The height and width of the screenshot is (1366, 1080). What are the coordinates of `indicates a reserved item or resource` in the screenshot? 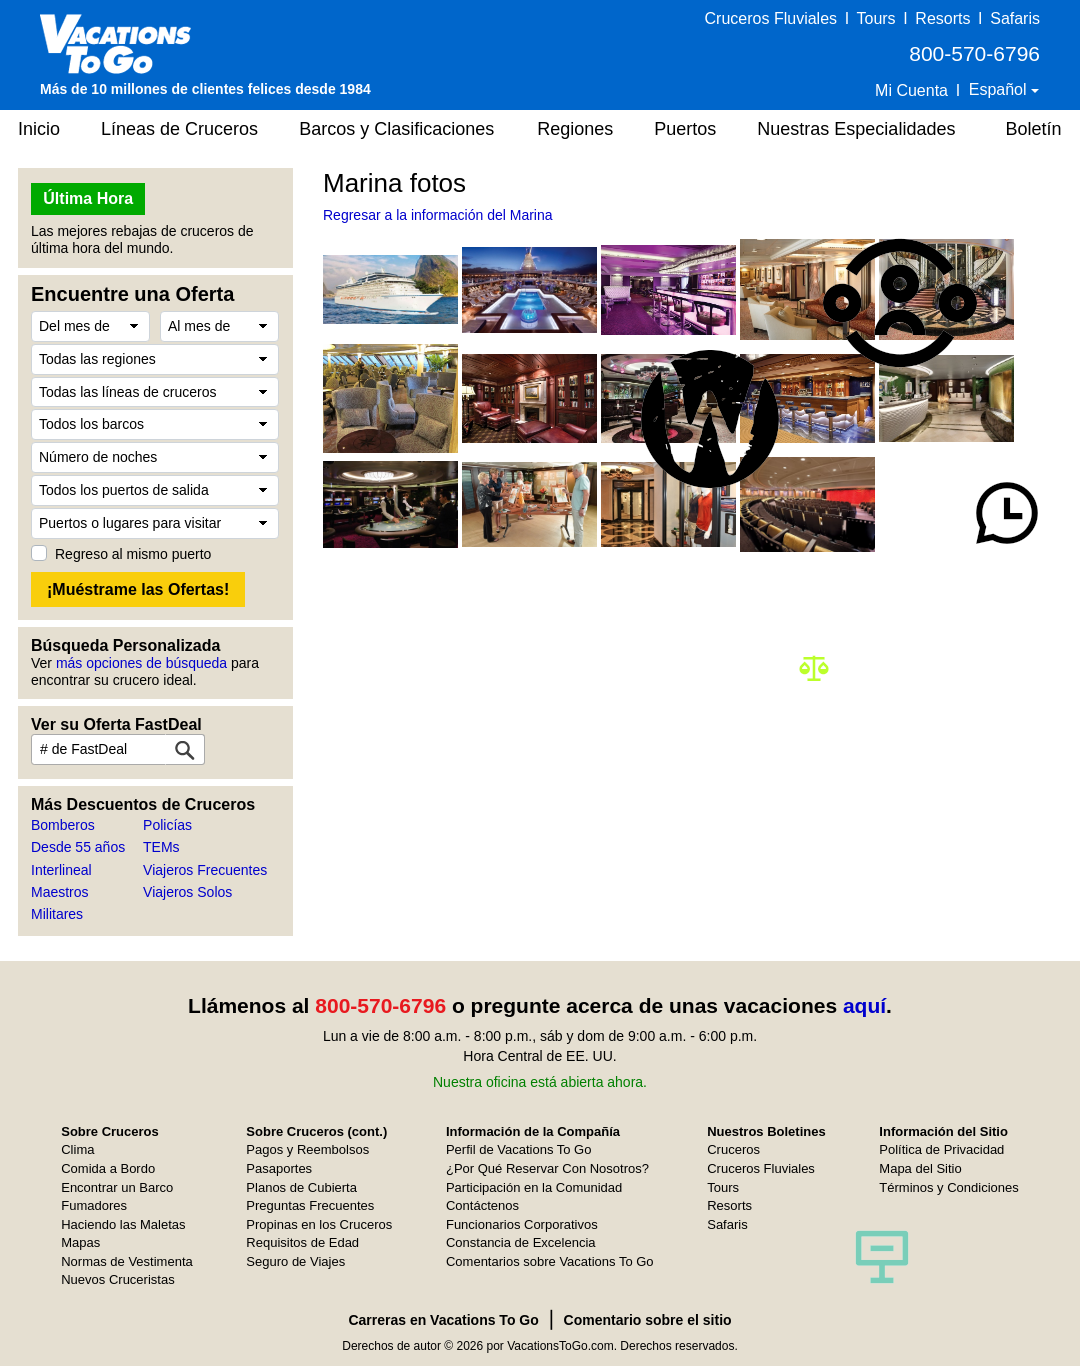 It's located at (882, 1257).